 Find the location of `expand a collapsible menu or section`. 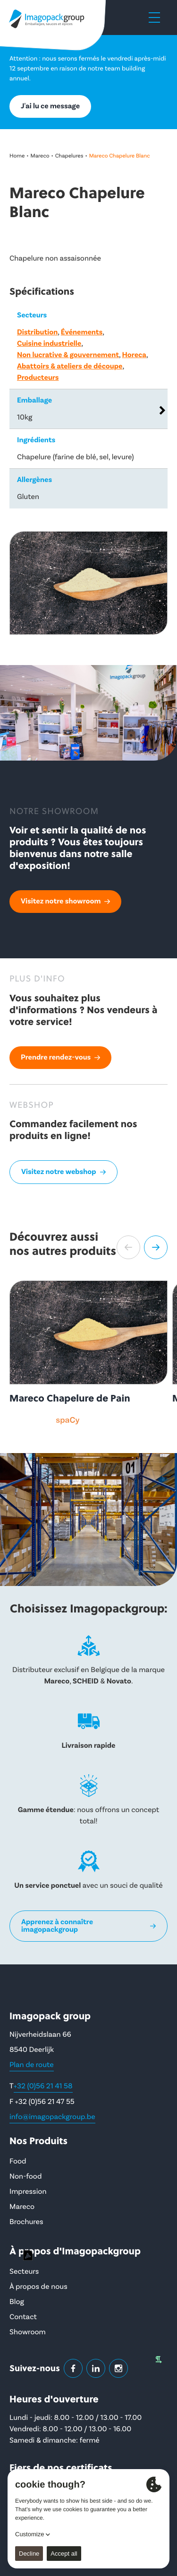

expand a collapsible menu or section is located at coordinates (162, 410).